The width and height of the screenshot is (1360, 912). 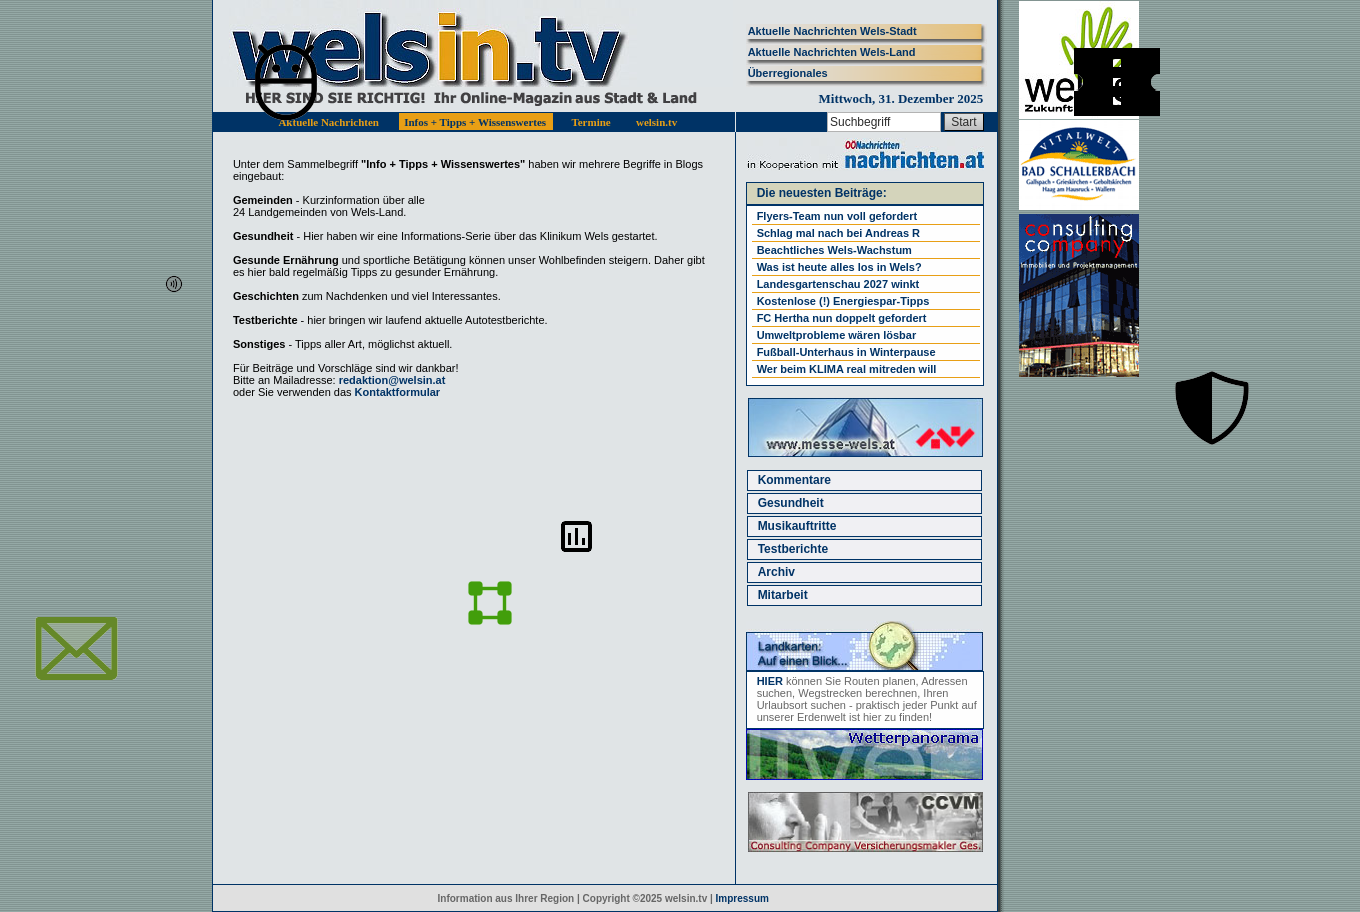 What do you see at coordinates (576, 536) in the screenshot?
I see `view poll results` at bounding box center [576, 536].